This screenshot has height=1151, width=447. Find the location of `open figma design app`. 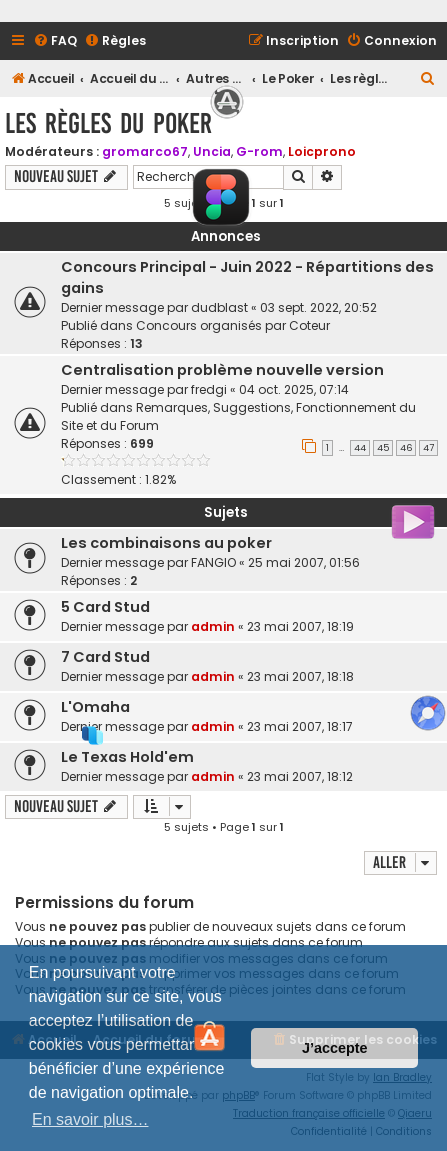

open figma design app is located at coordinates (221, 197).